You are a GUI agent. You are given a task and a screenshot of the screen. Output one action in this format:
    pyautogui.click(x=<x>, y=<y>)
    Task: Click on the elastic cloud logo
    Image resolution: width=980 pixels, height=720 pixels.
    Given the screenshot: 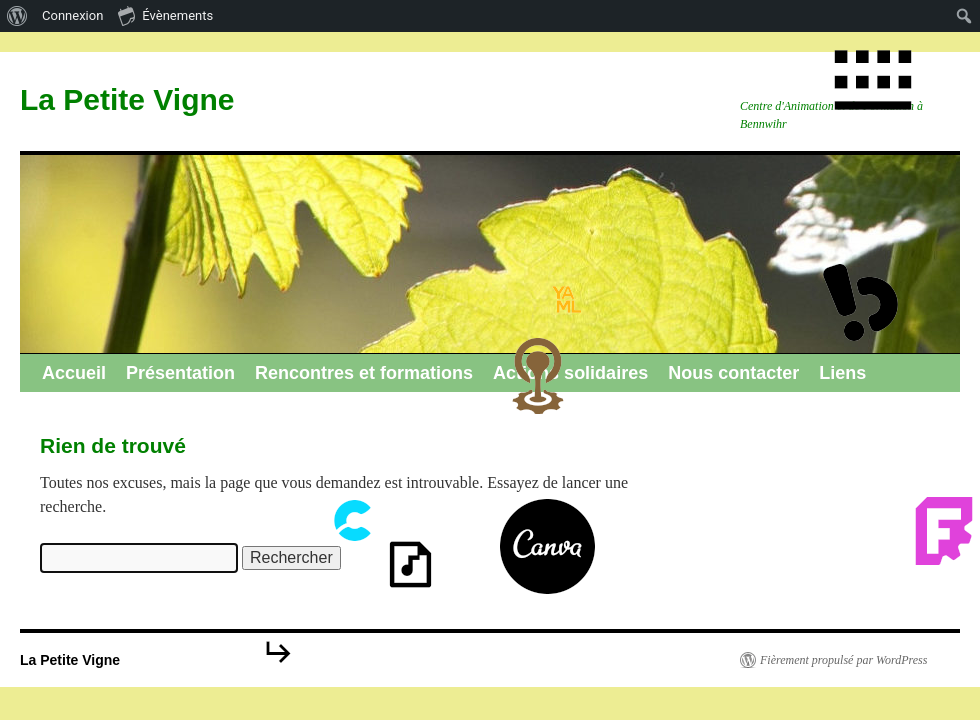 What is the action you would take?
    pyautogui.click(x=352, y=520)
    